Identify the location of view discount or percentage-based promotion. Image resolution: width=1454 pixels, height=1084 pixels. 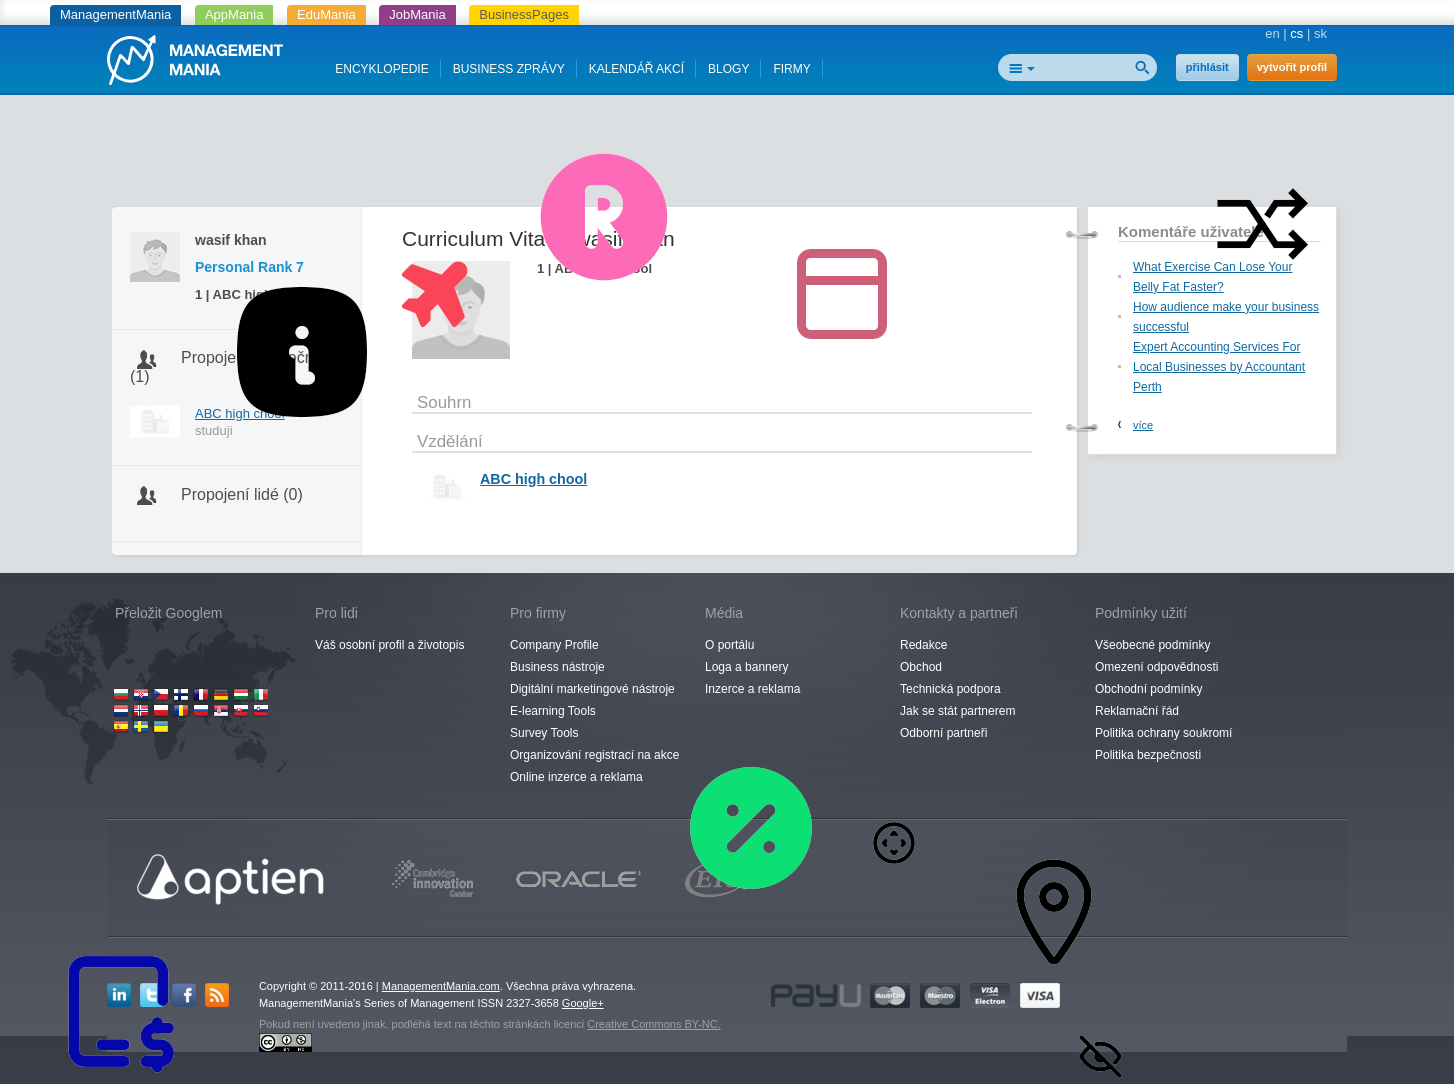
(751, 828).